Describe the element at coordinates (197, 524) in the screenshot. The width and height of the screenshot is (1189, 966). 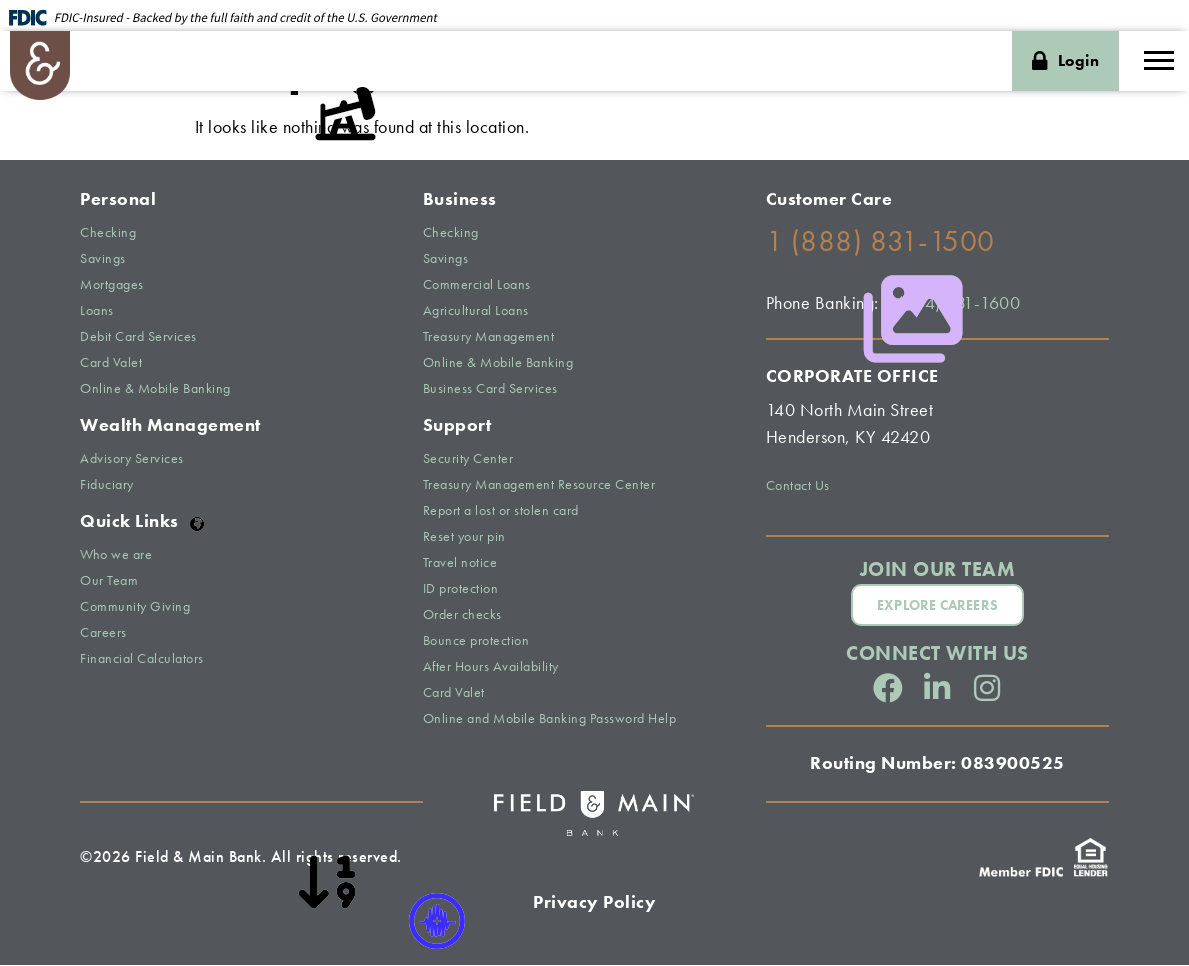
I see `select africa region or language` at that location.